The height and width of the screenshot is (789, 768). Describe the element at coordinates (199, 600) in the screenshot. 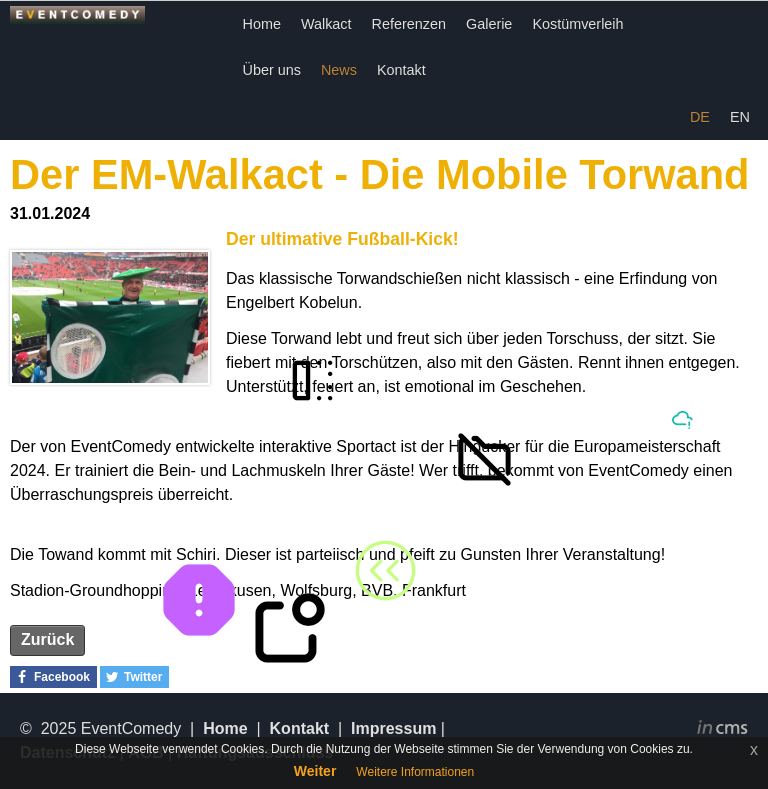

I see `indicates a critical error or warning` at that location.